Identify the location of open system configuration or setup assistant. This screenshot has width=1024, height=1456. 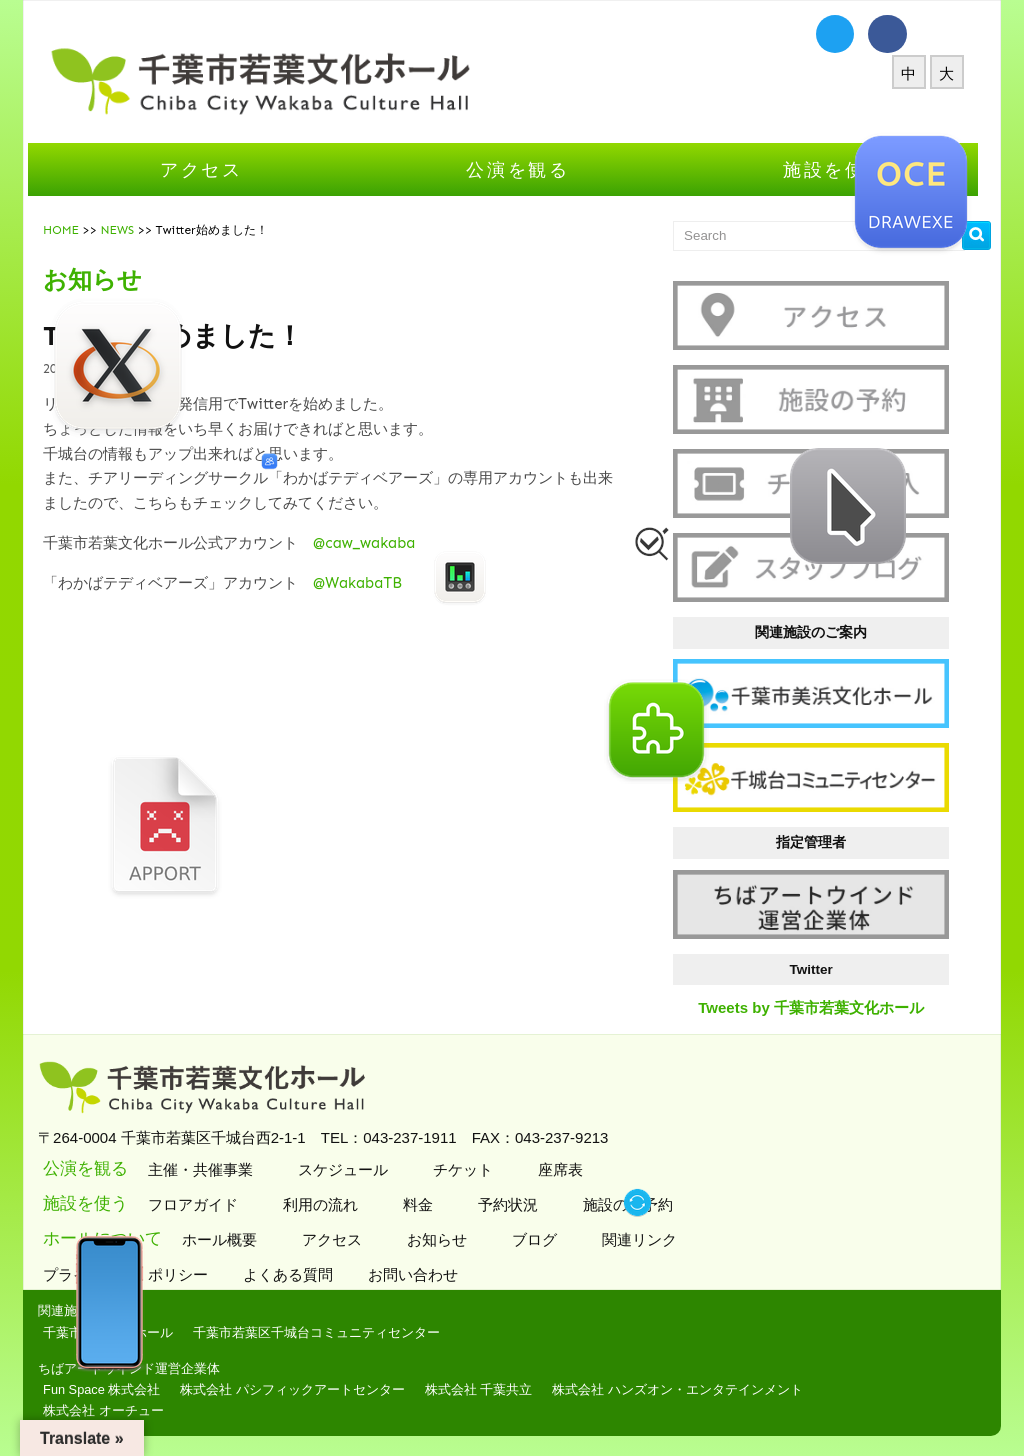
(652, 544).